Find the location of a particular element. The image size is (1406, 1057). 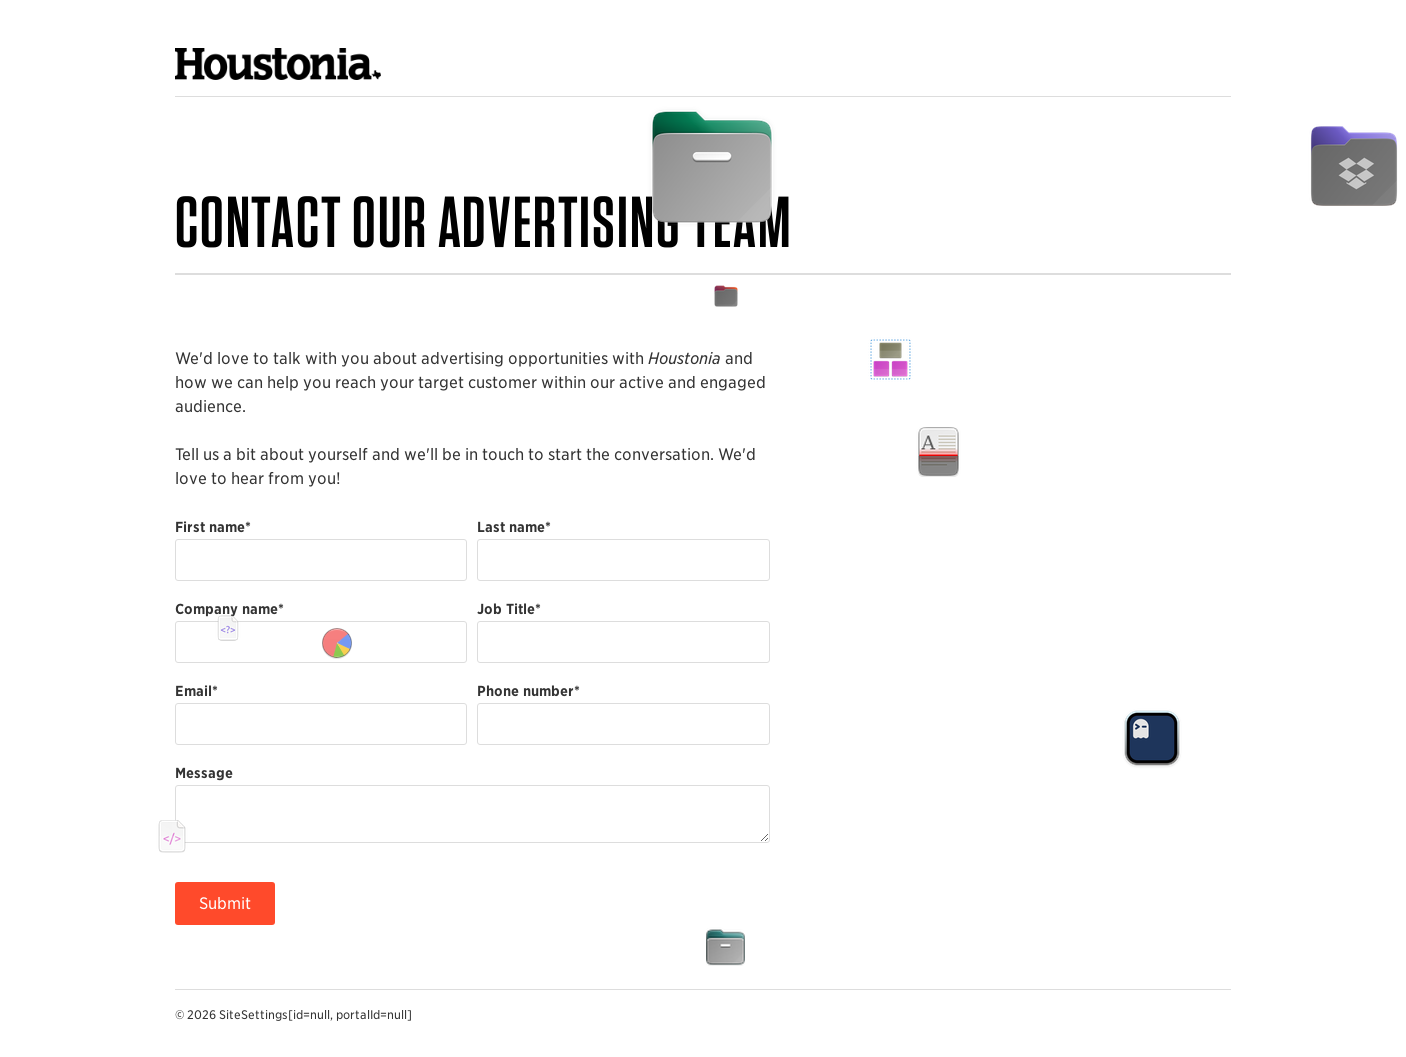

open your Dropbox synced folder is located at coordinates (1354, 166).